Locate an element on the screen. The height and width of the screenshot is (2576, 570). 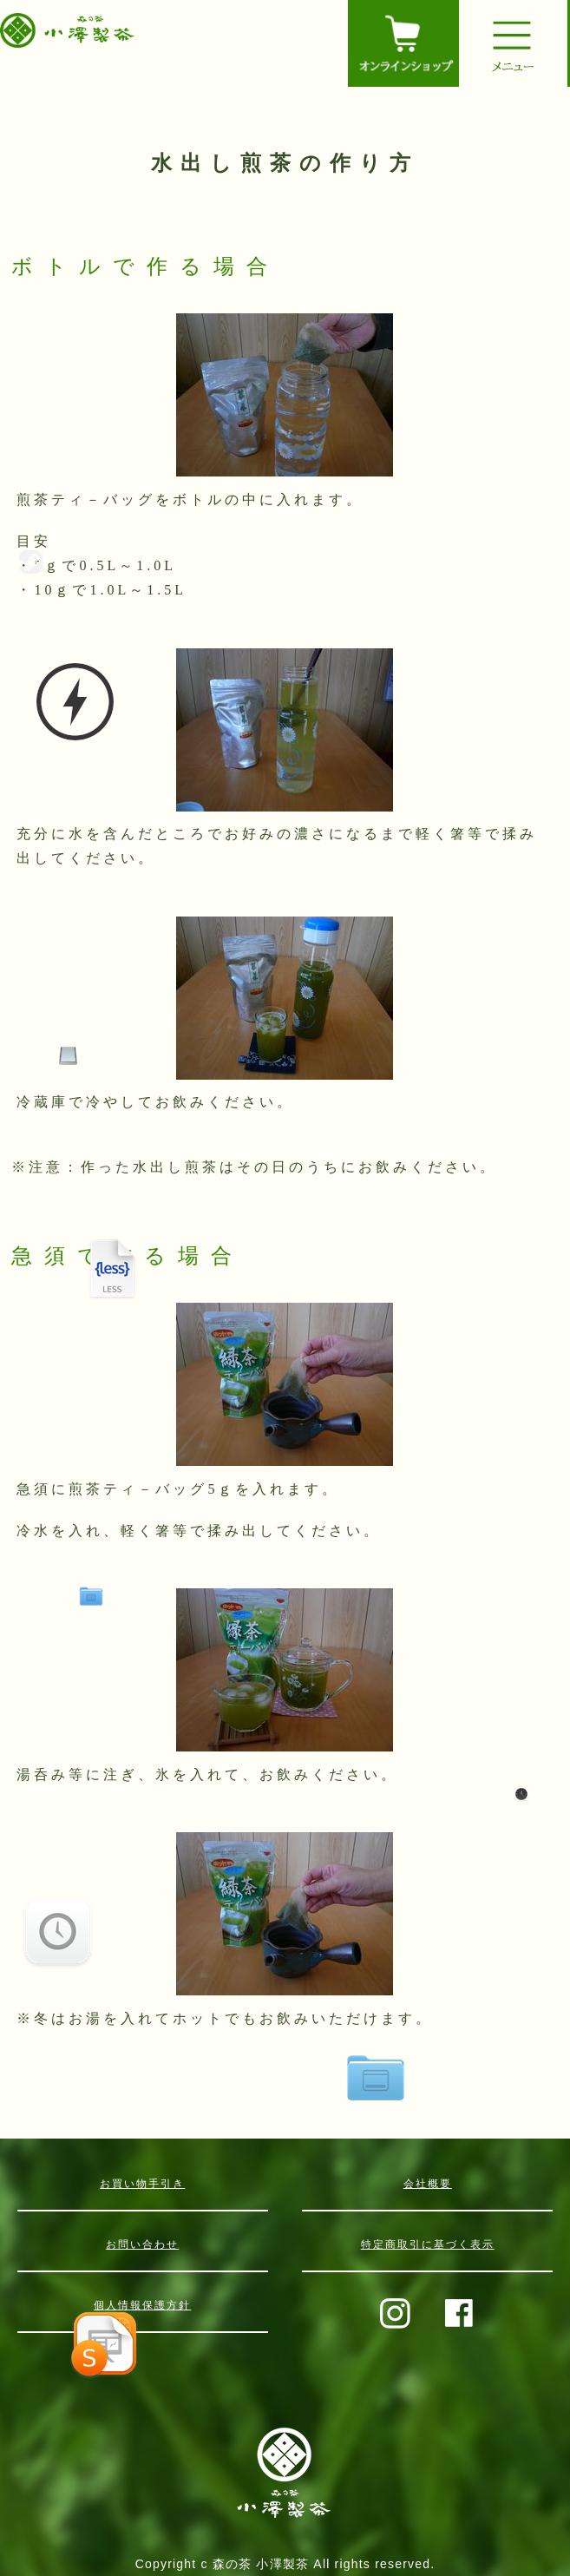
open your desktop folder is located at coordinates (376, 2078).